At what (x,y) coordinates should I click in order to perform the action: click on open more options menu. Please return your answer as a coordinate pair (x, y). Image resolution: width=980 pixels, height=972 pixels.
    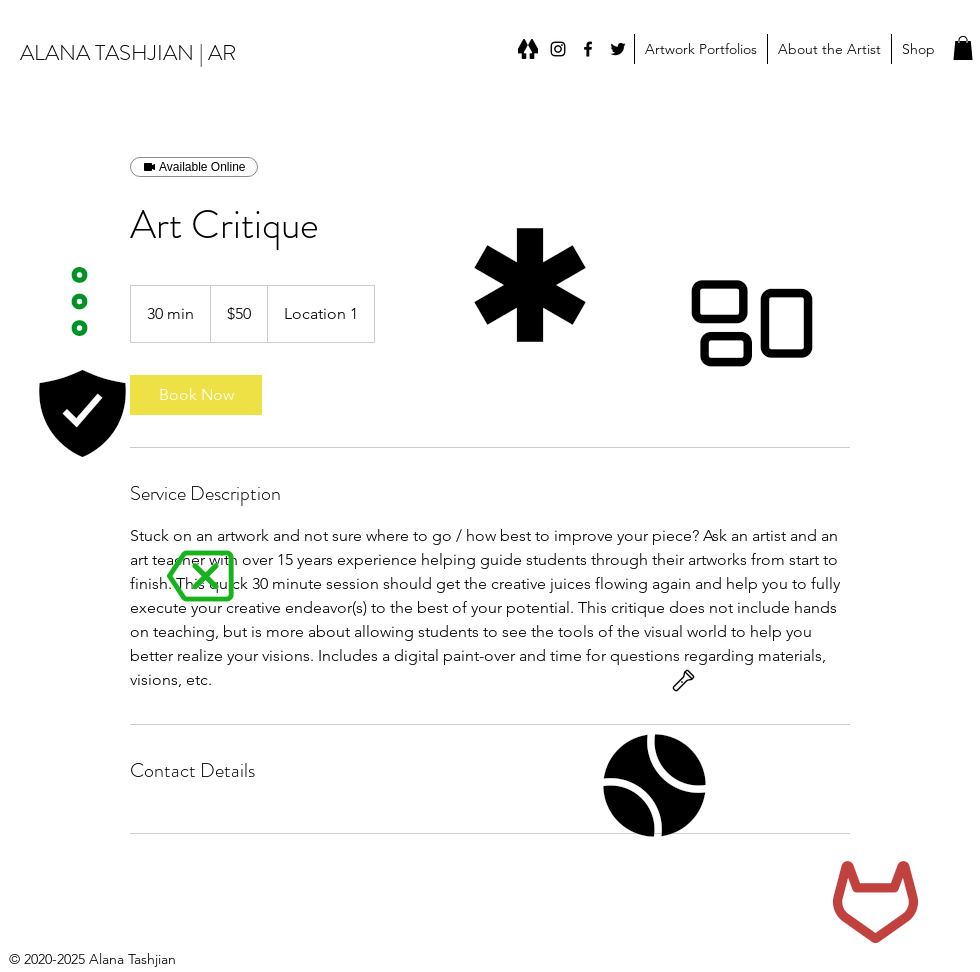
    Looking at the image, I should click on (79, 301).